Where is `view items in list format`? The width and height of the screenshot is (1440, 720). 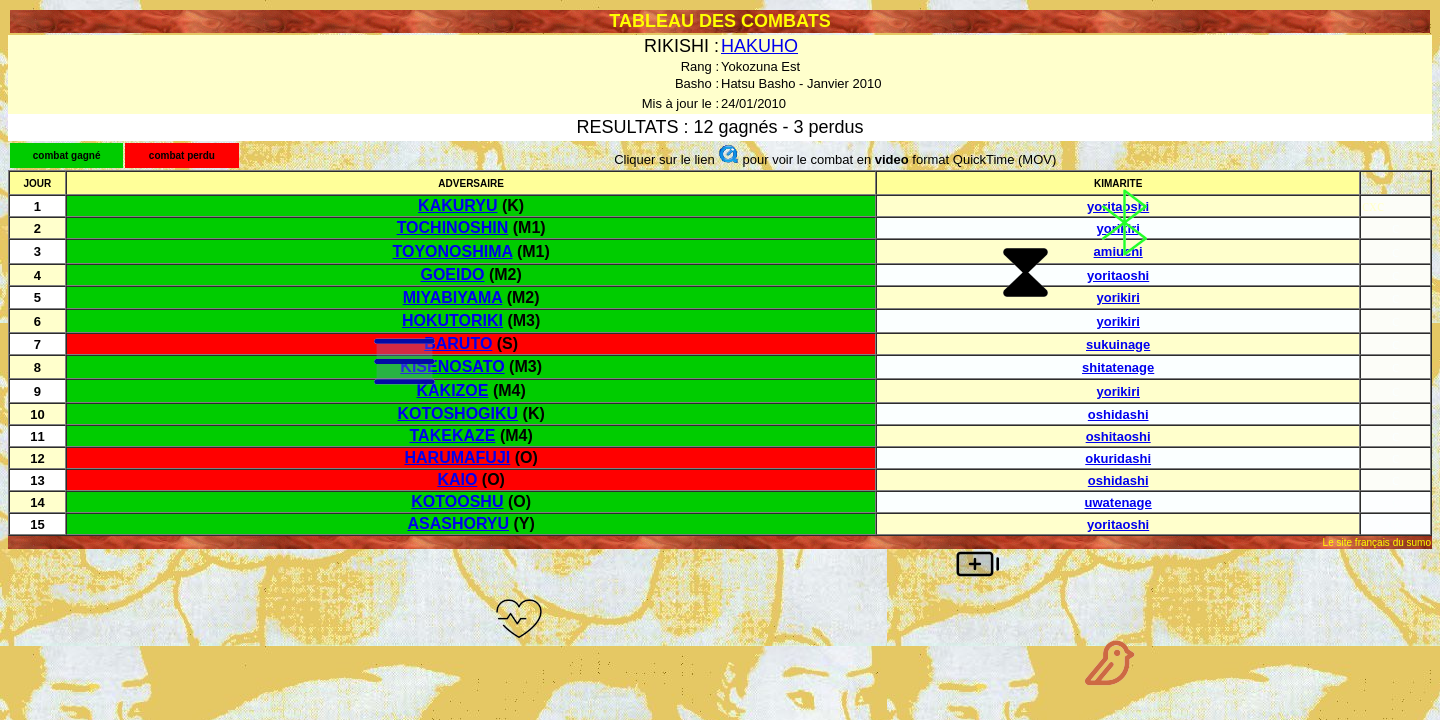 view items in list format is located at coordinates (404, 361).